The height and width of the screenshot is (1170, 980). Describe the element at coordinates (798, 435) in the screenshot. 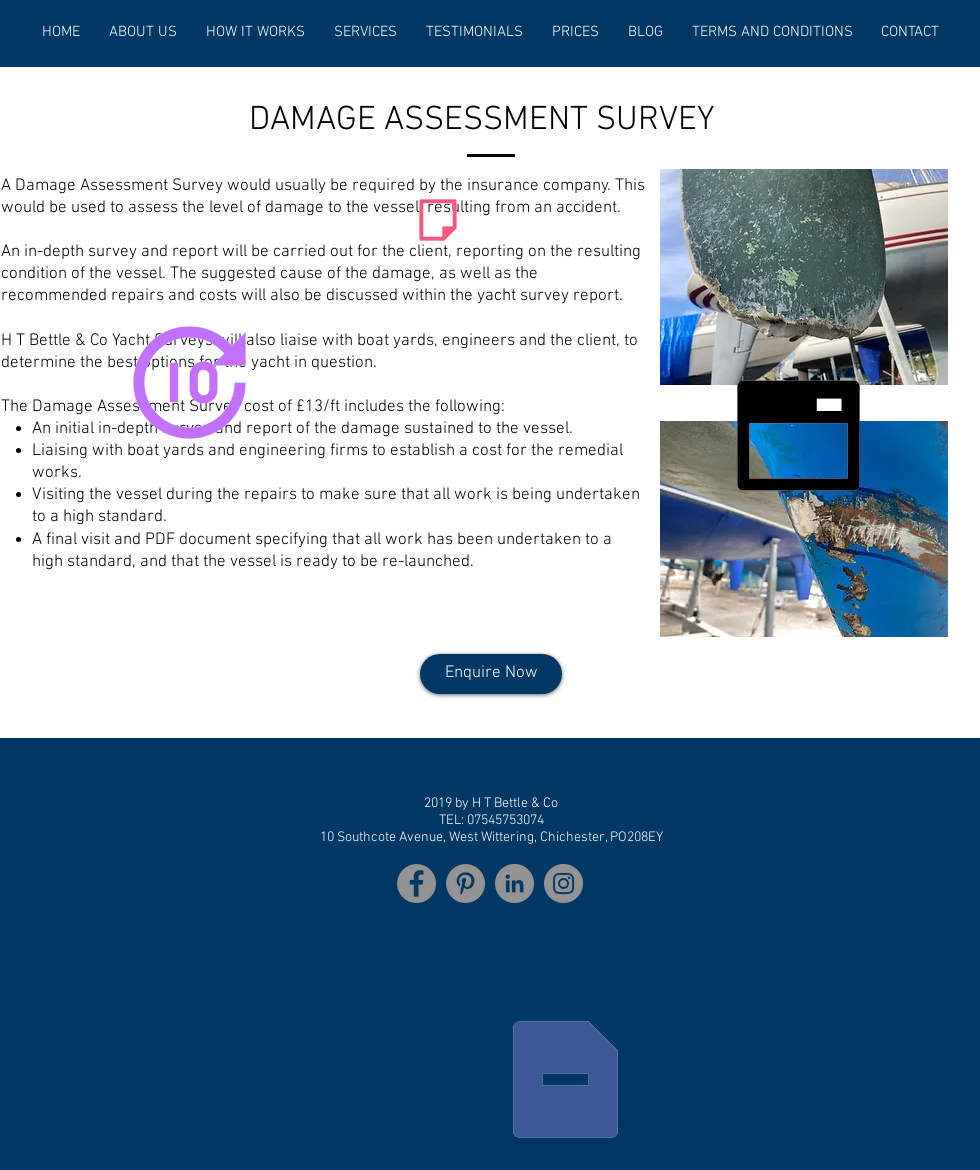

I see `open a new browser window` at that location.